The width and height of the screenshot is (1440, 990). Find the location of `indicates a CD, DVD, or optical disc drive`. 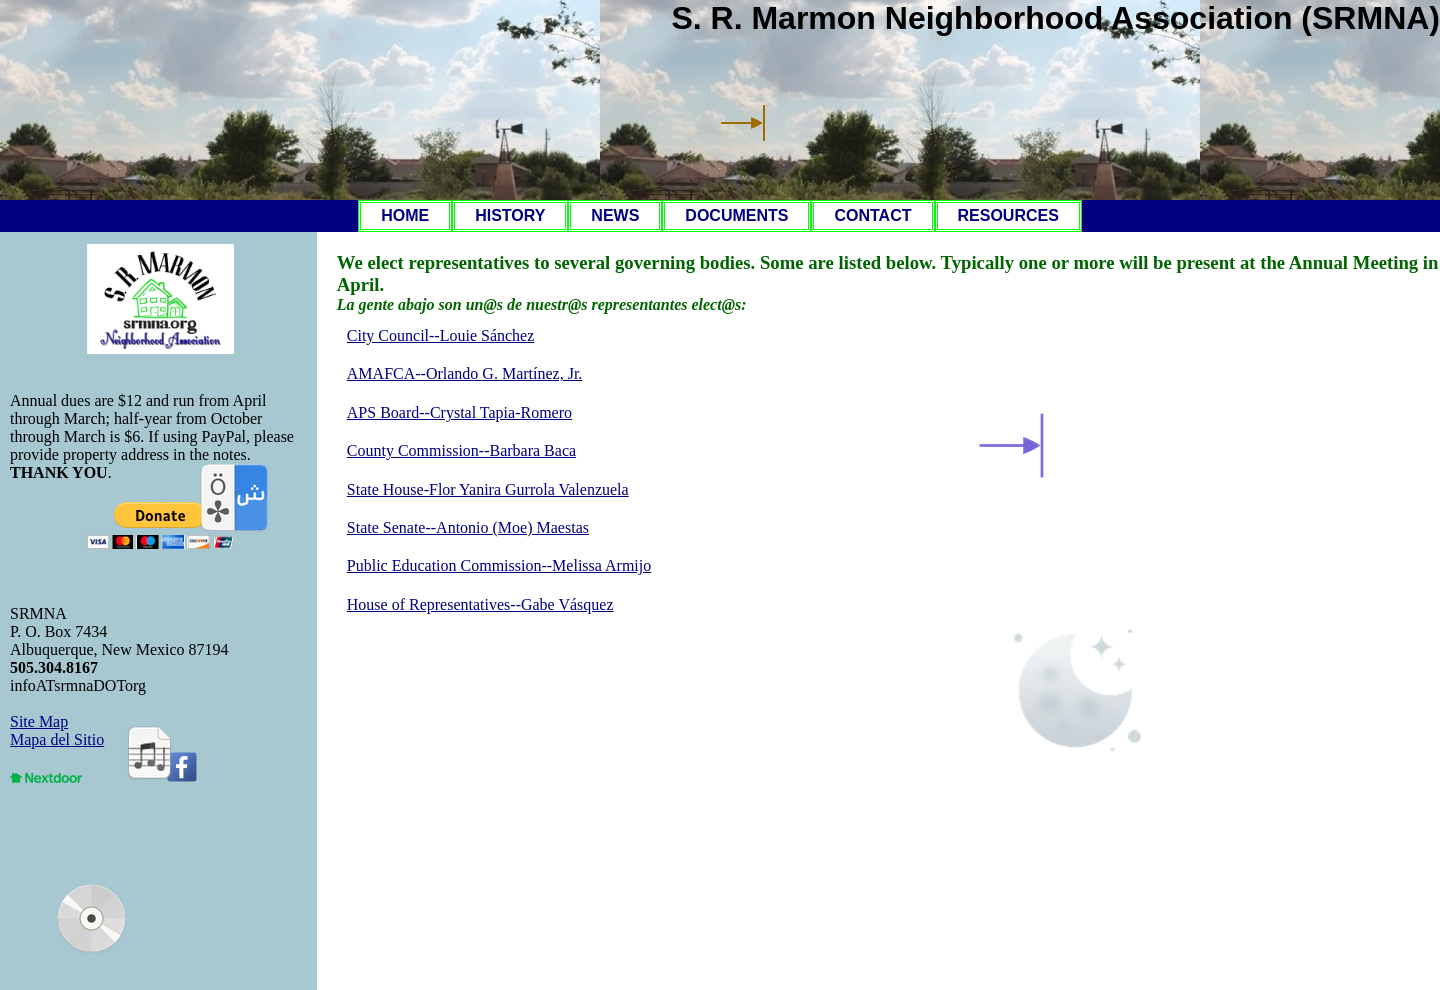

indicates a CD, DVD, or optical disc drive is located at coordinates (91, 918).